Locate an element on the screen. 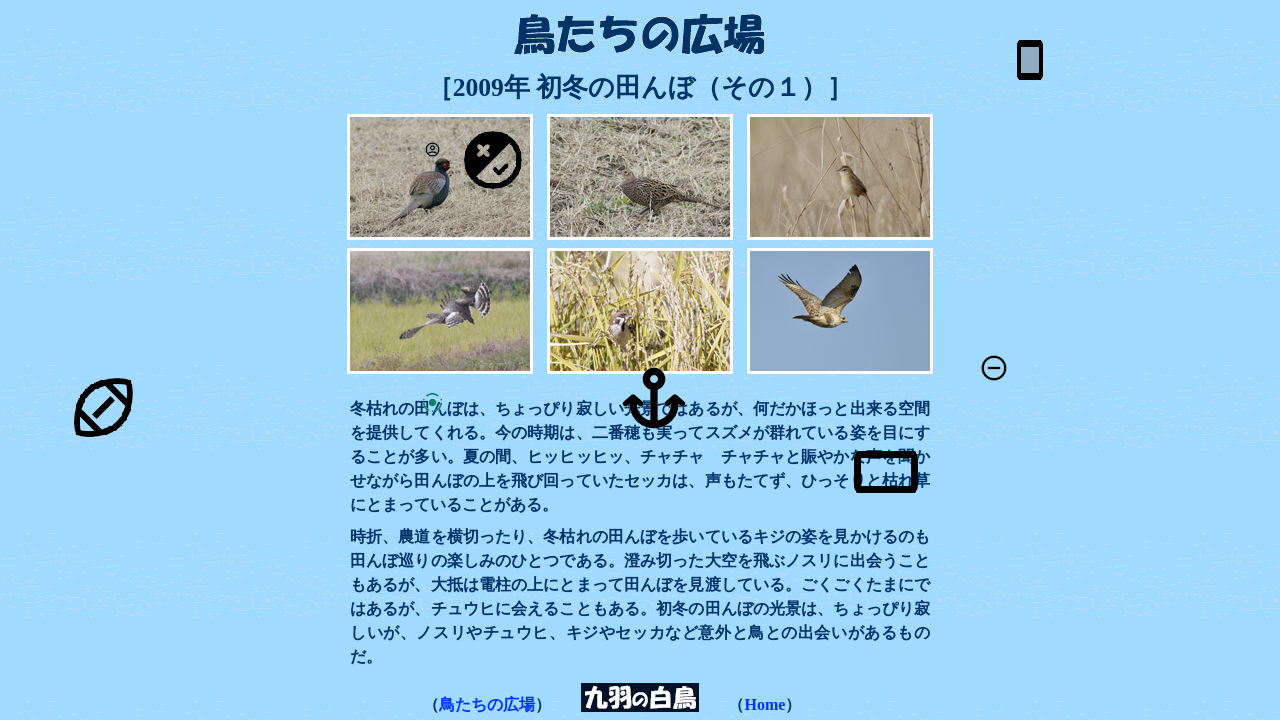  enable do not disturb mode is located at coordinates (994, 368).